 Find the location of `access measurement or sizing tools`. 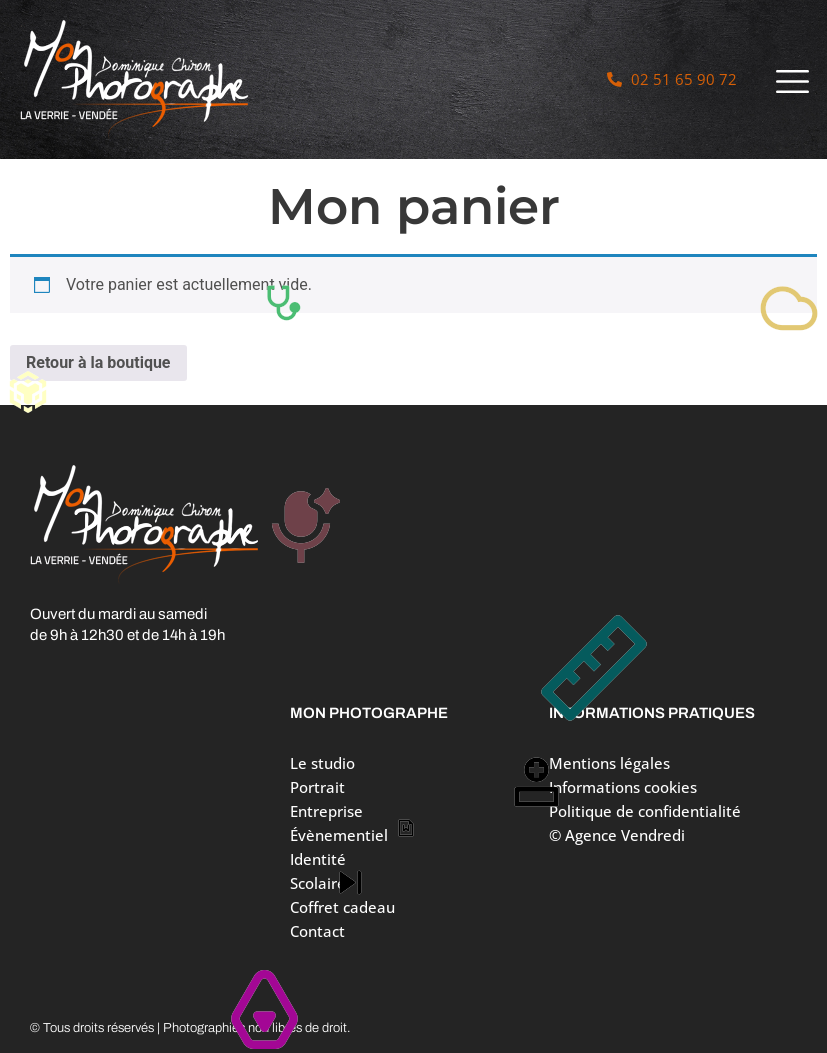

access measurement or sizing tools is located at coordinates (594, 665).